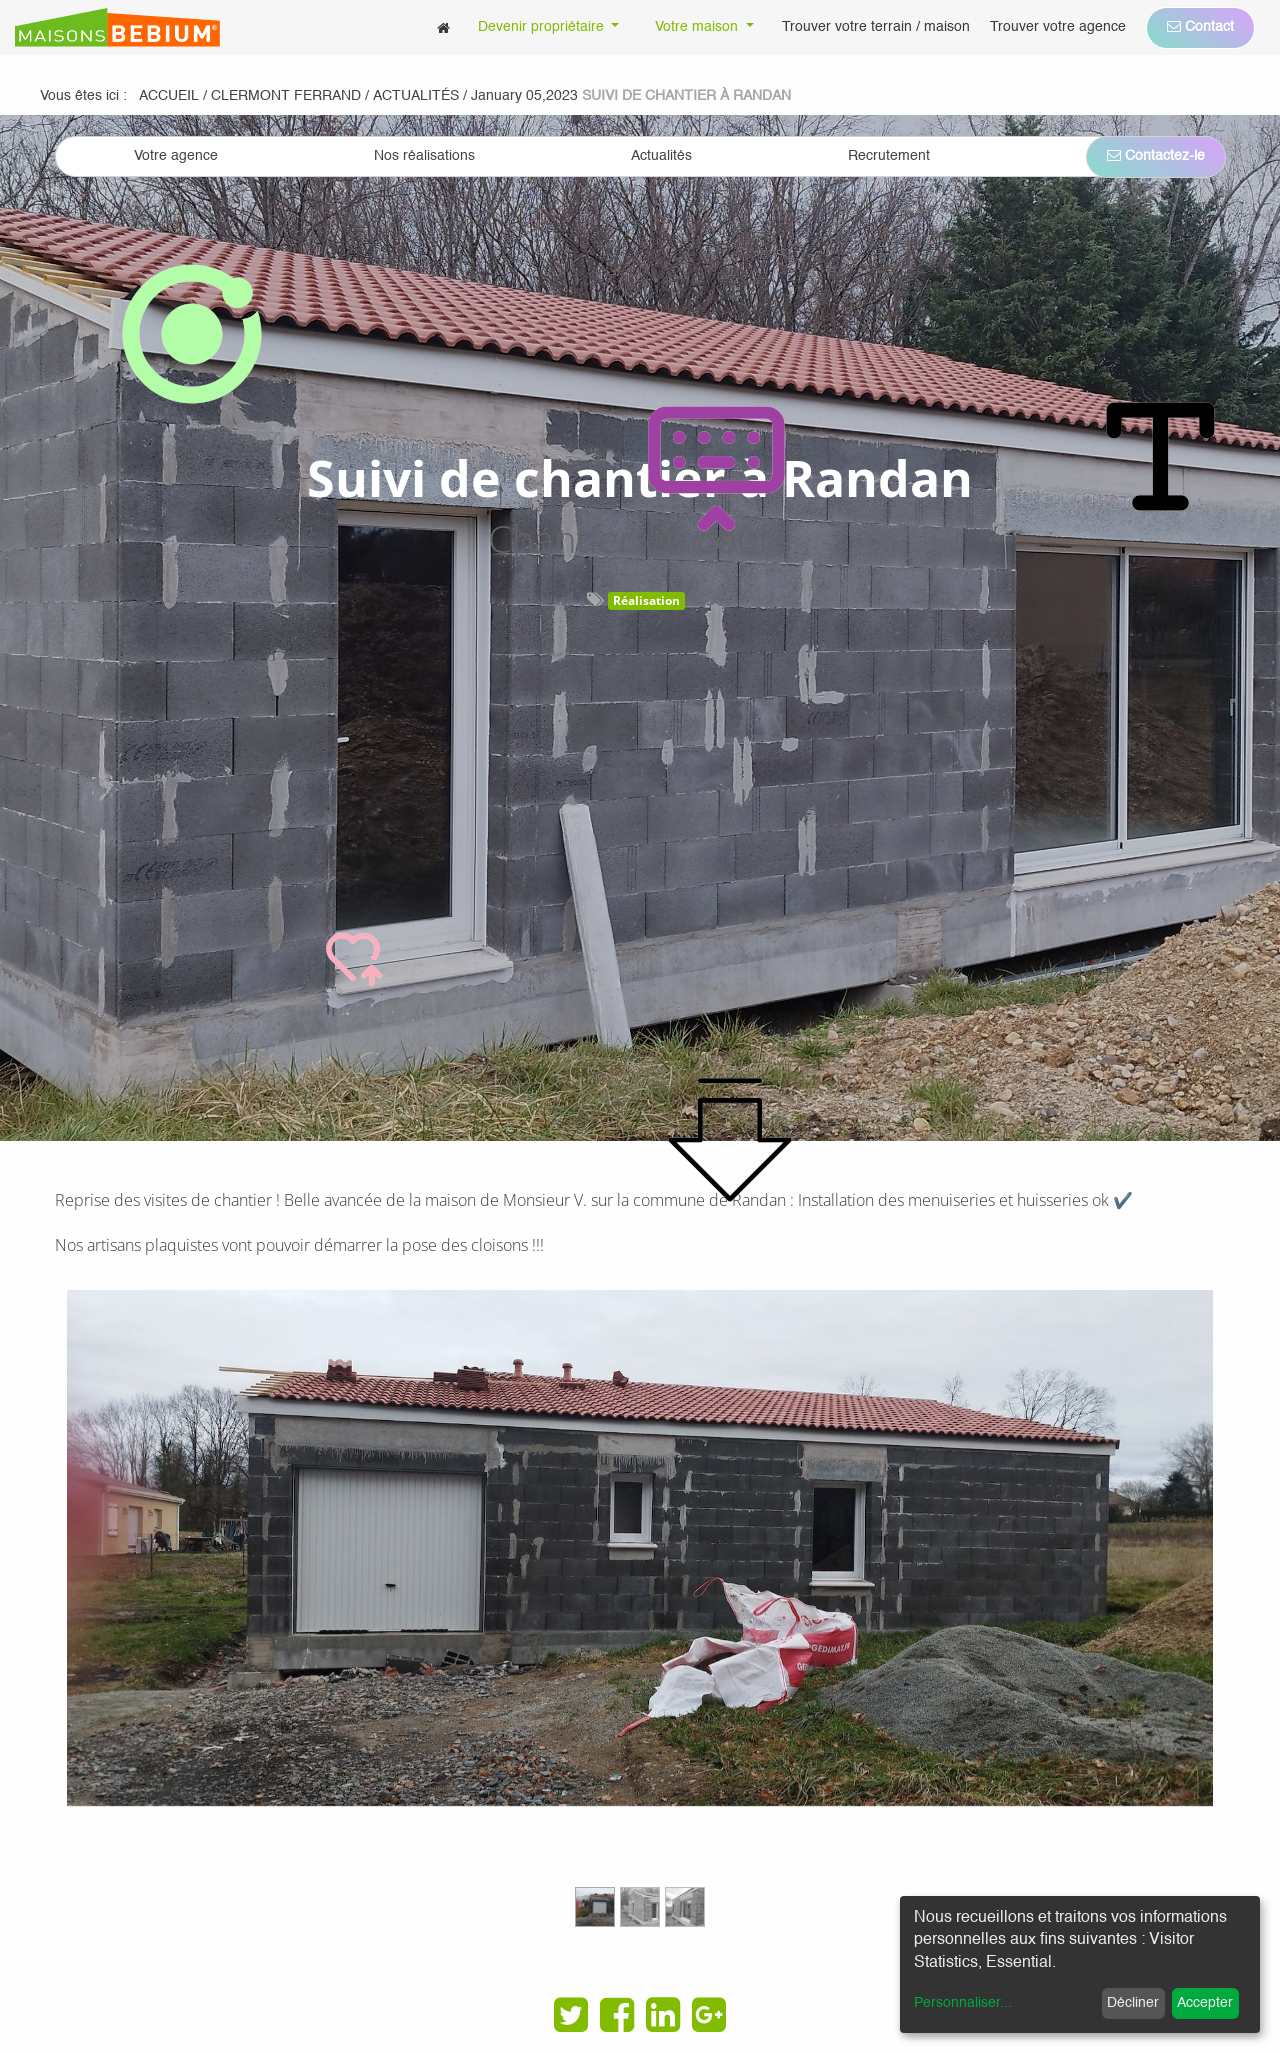 The width and height of the screenshot is (1280, 2053). I want to click on ionic framework logo, so click(192, 334).